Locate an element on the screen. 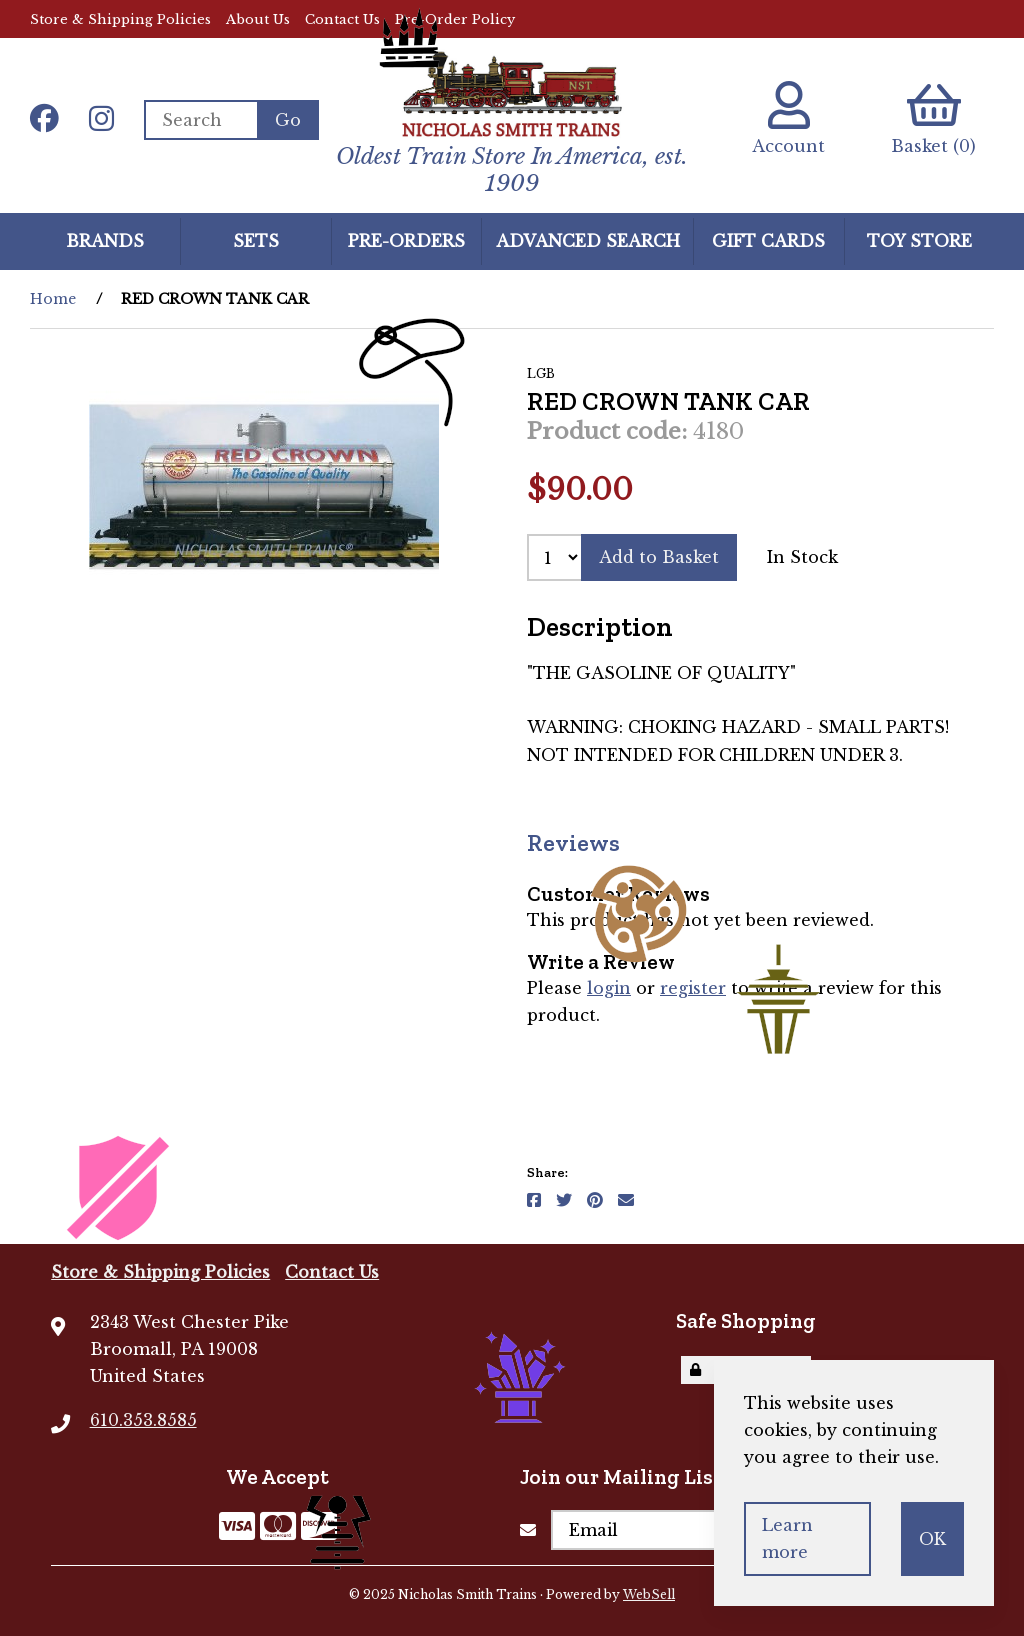  view Seattle location or destination is located at coordinates (778, 997).